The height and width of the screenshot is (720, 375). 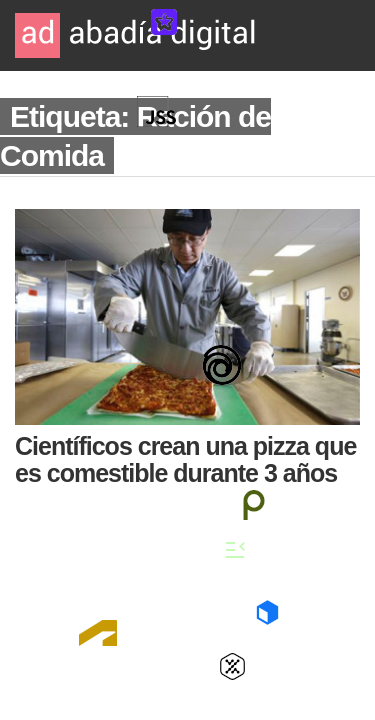 I want to click on autodesk logo, so click(x=98, y=633).